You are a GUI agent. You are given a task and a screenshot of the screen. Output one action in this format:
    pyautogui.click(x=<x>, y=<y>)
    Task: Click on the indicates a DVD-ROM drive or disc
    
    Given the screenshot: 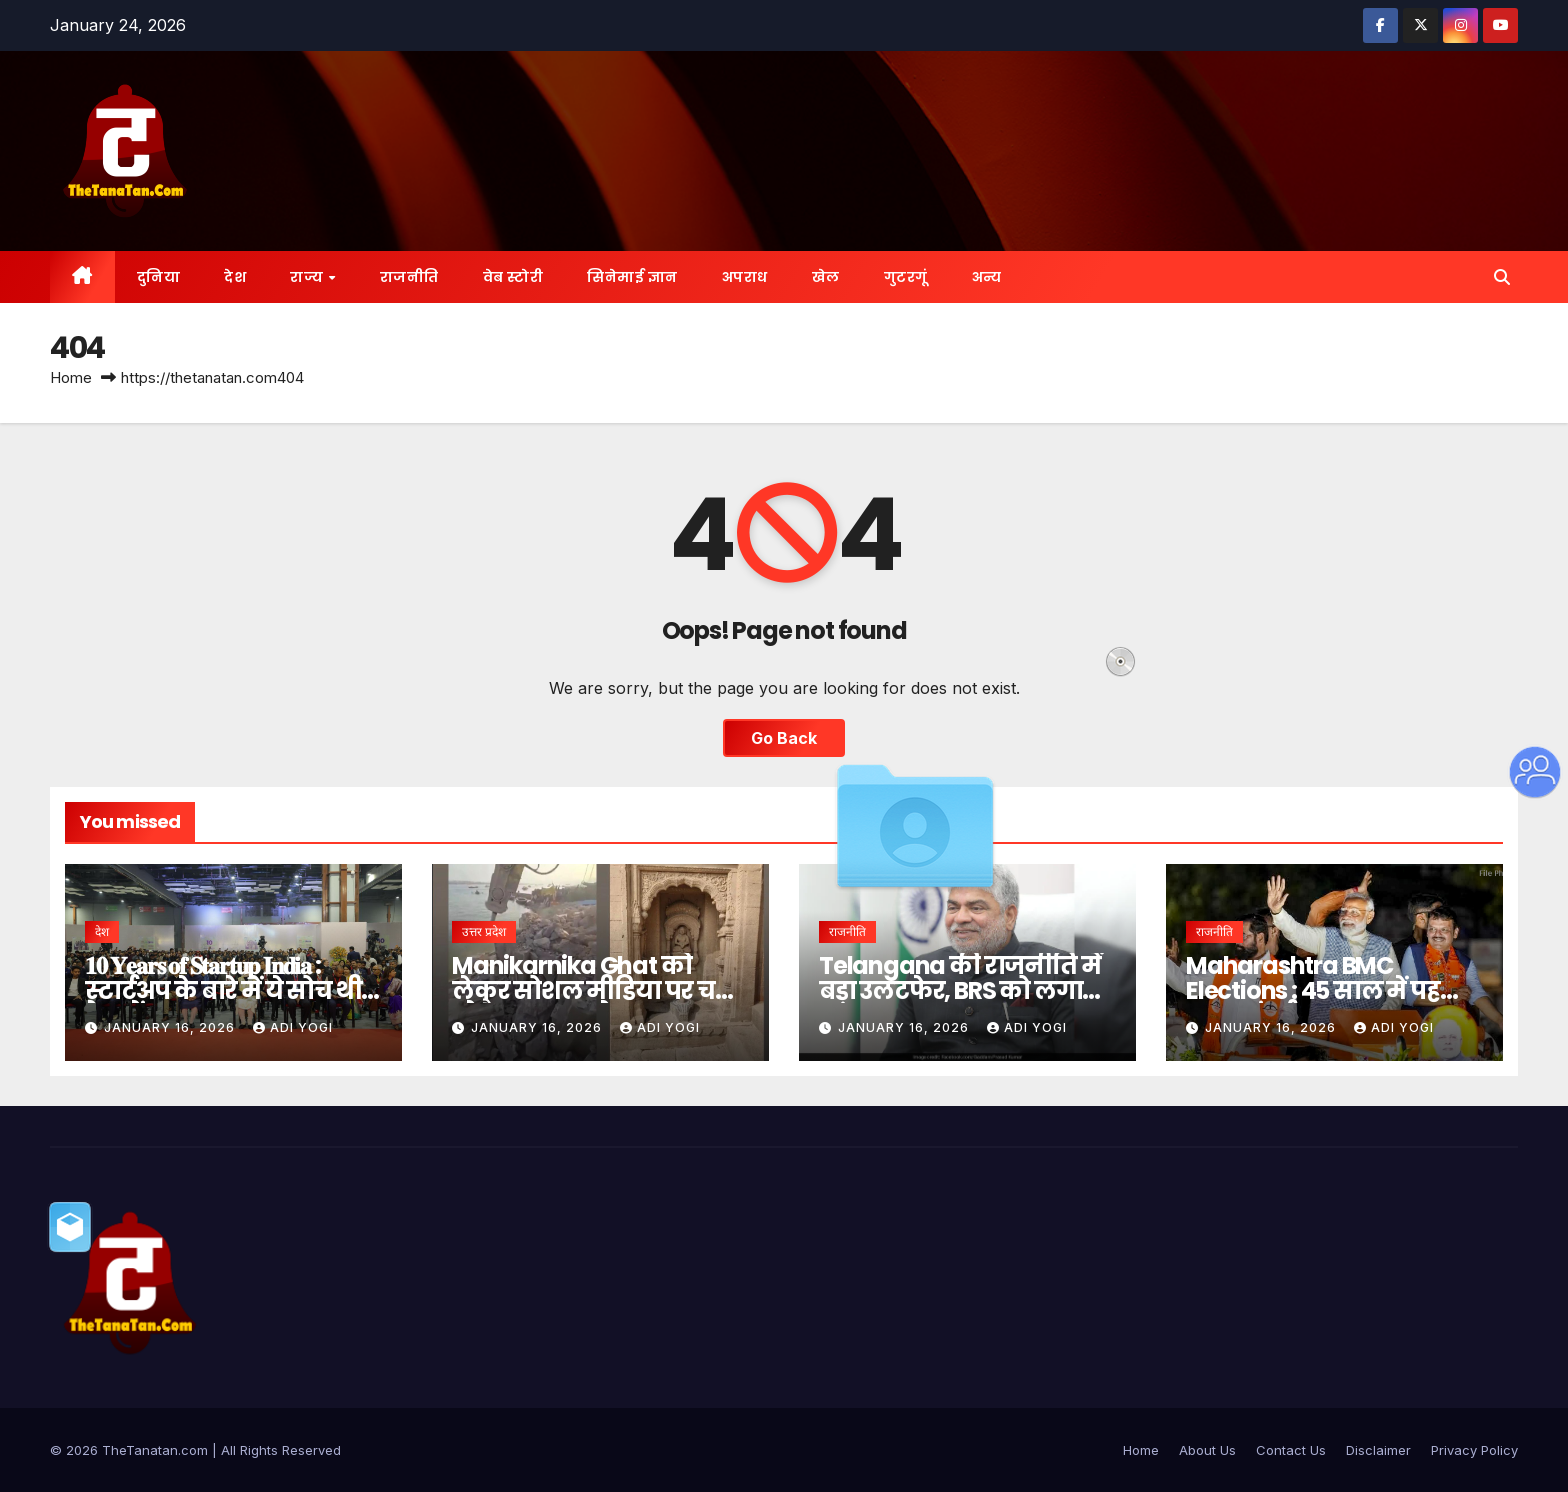 What is the action you would take?
    pyautogui.click(x=1120, y=661)
    